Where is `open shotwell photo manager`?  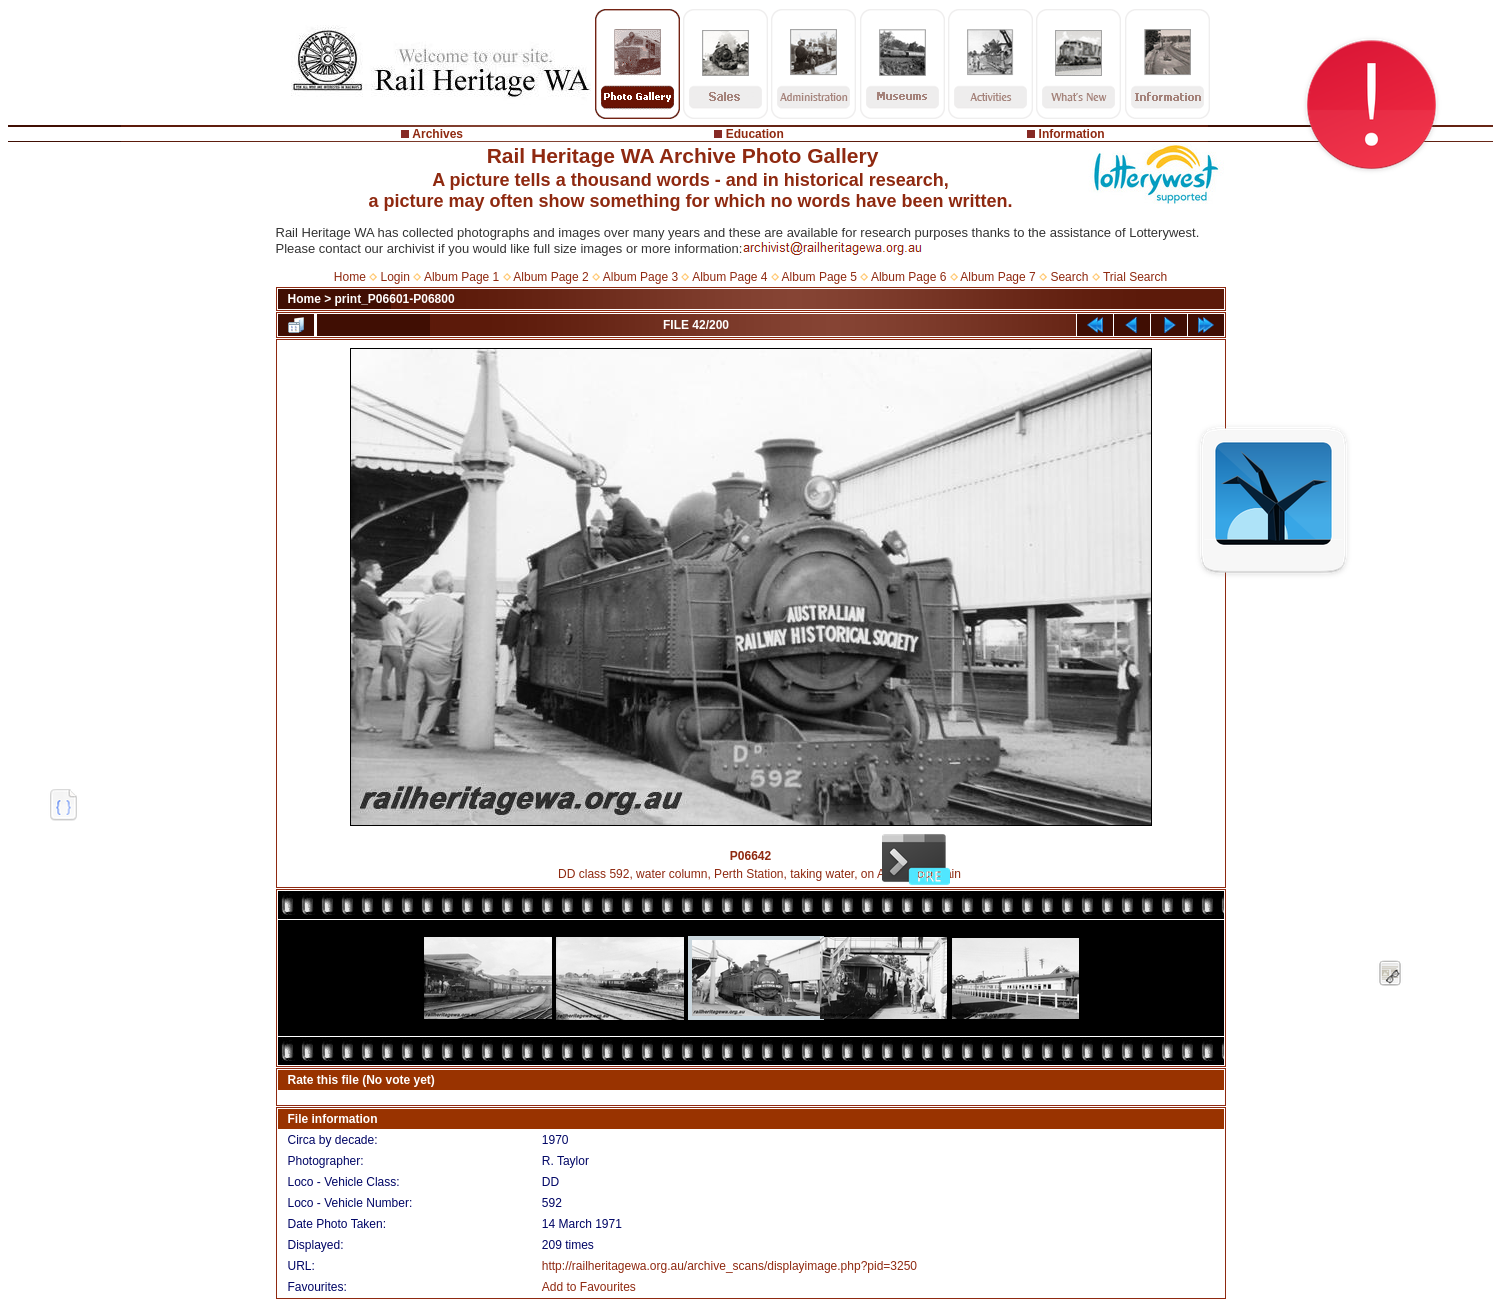 open shotwell photo manager is located at coordinates (1273, 500).